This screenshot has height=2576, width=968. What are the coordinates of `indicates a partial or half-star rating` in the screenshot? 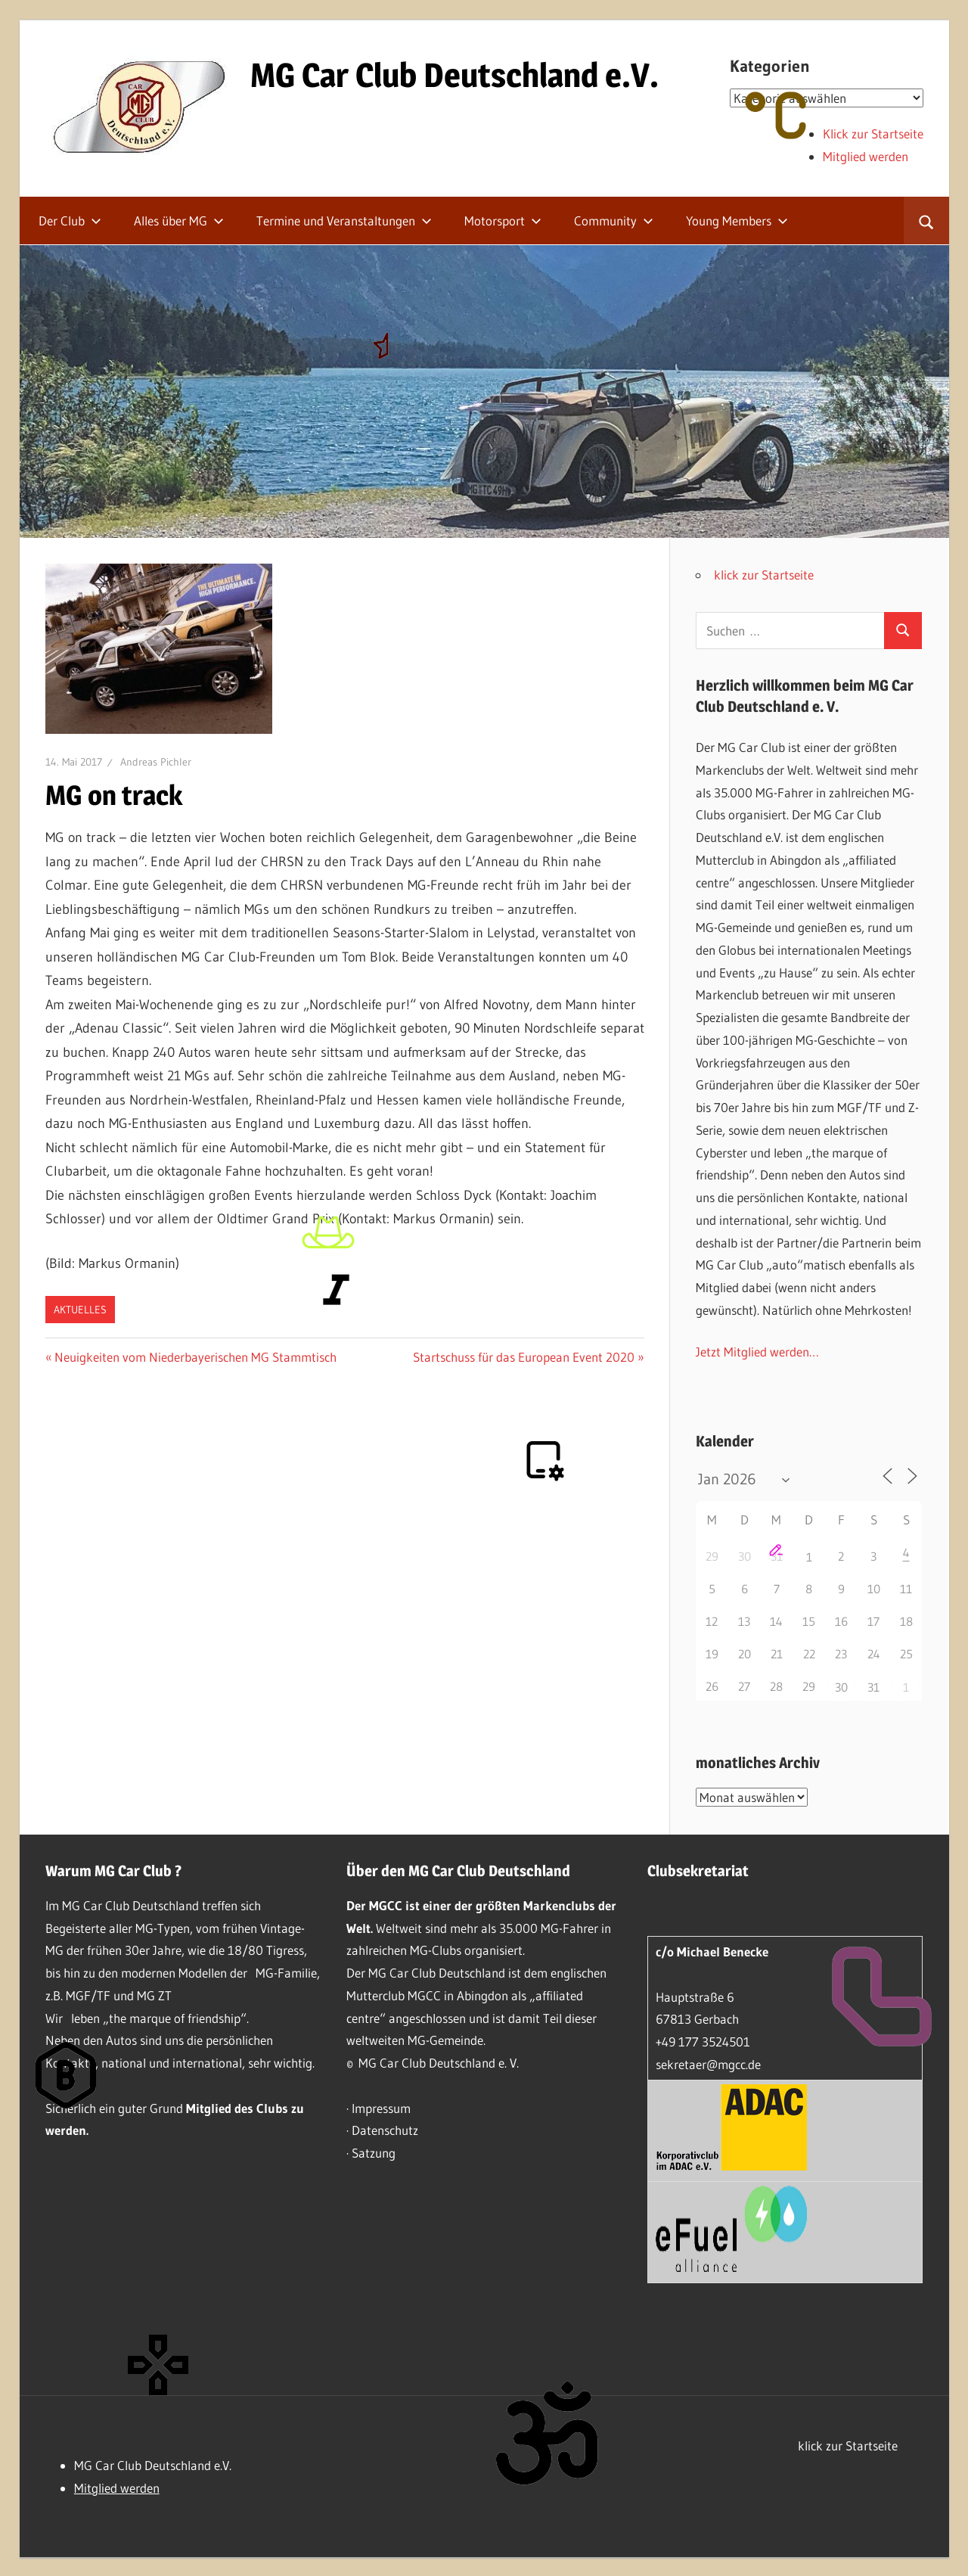 It's located at (387, 346).